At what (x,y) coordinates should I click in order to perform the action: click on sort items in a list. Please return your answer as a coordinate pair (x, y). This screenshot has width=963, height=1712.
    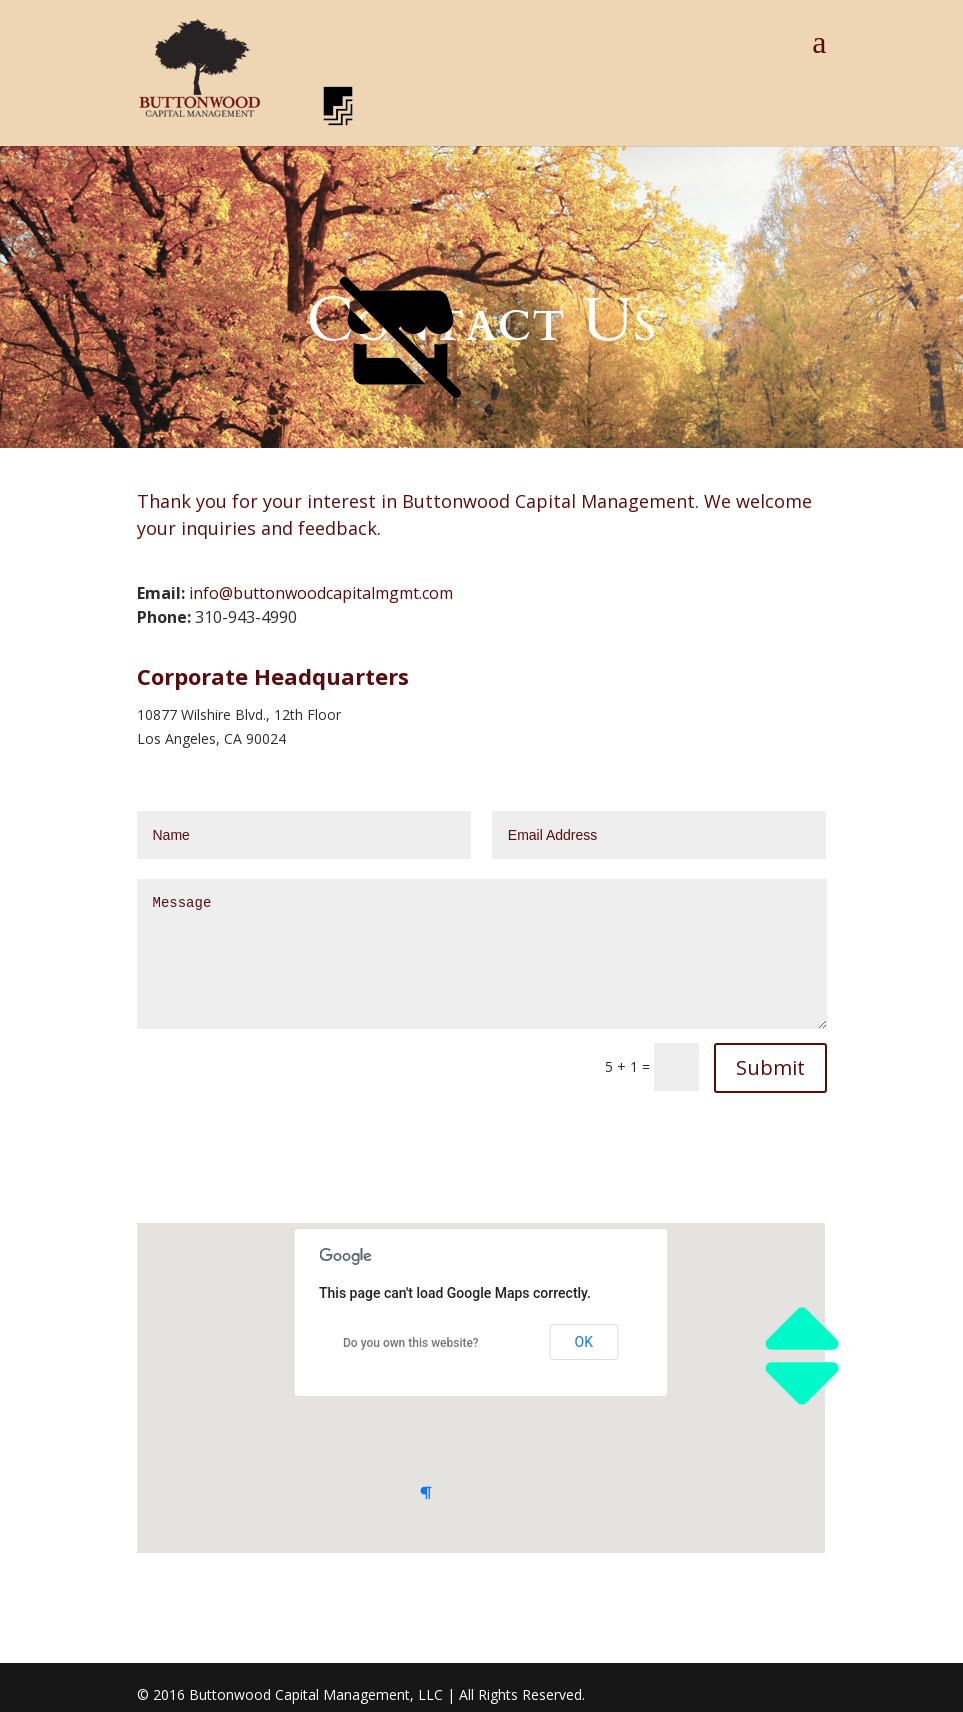
    Looking at the image, I should click on (802, 1356).